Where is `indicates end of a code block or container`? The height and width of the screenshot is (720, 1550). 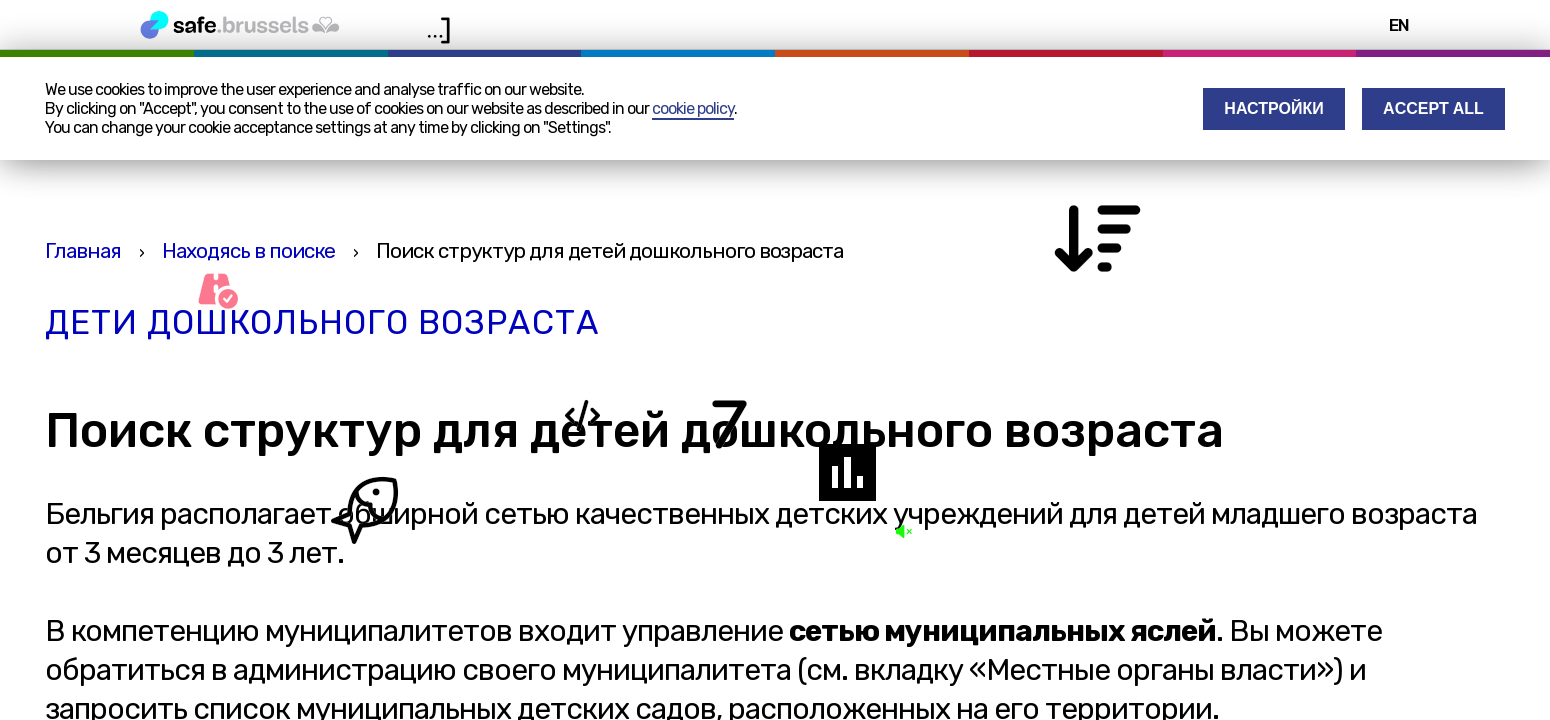 indicates end of a code block or container is located at coordinates (439, 30).